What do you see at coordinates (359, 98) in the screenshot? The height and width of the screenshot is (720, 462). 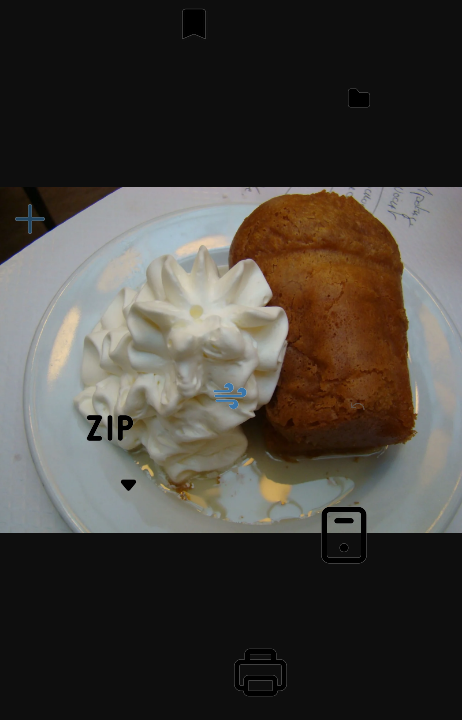 I see `open file folder` at bounding box center [359, 98].